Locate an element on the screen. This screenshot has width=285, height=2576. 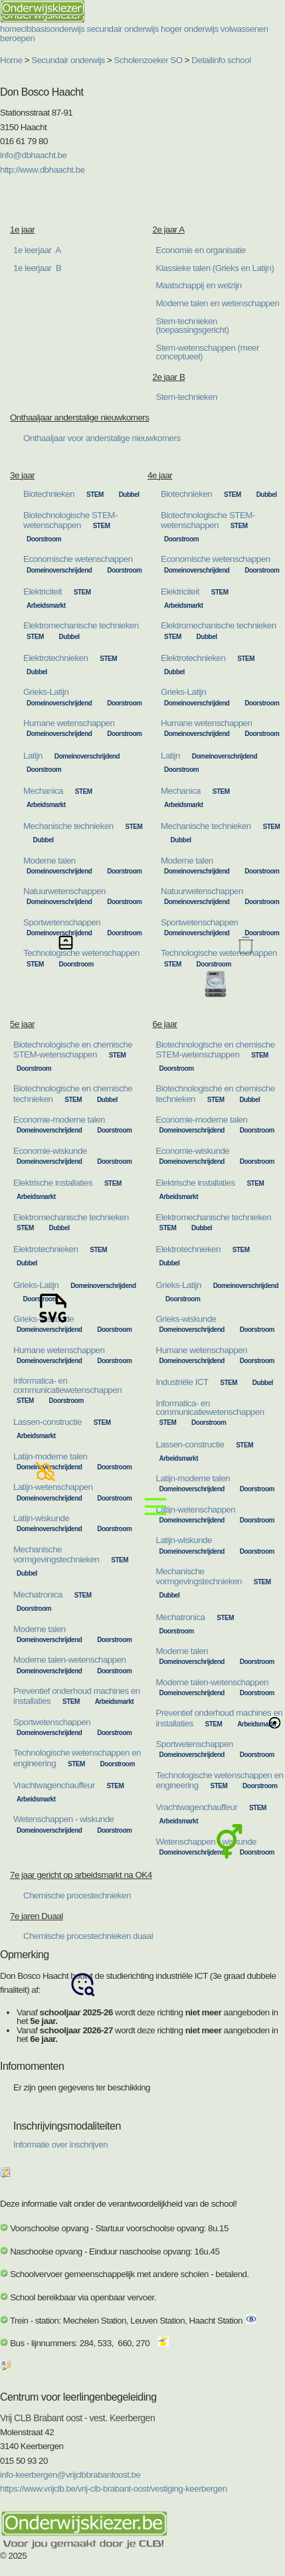
search for emotions or mood filters is located at coordinates (82, 1984).